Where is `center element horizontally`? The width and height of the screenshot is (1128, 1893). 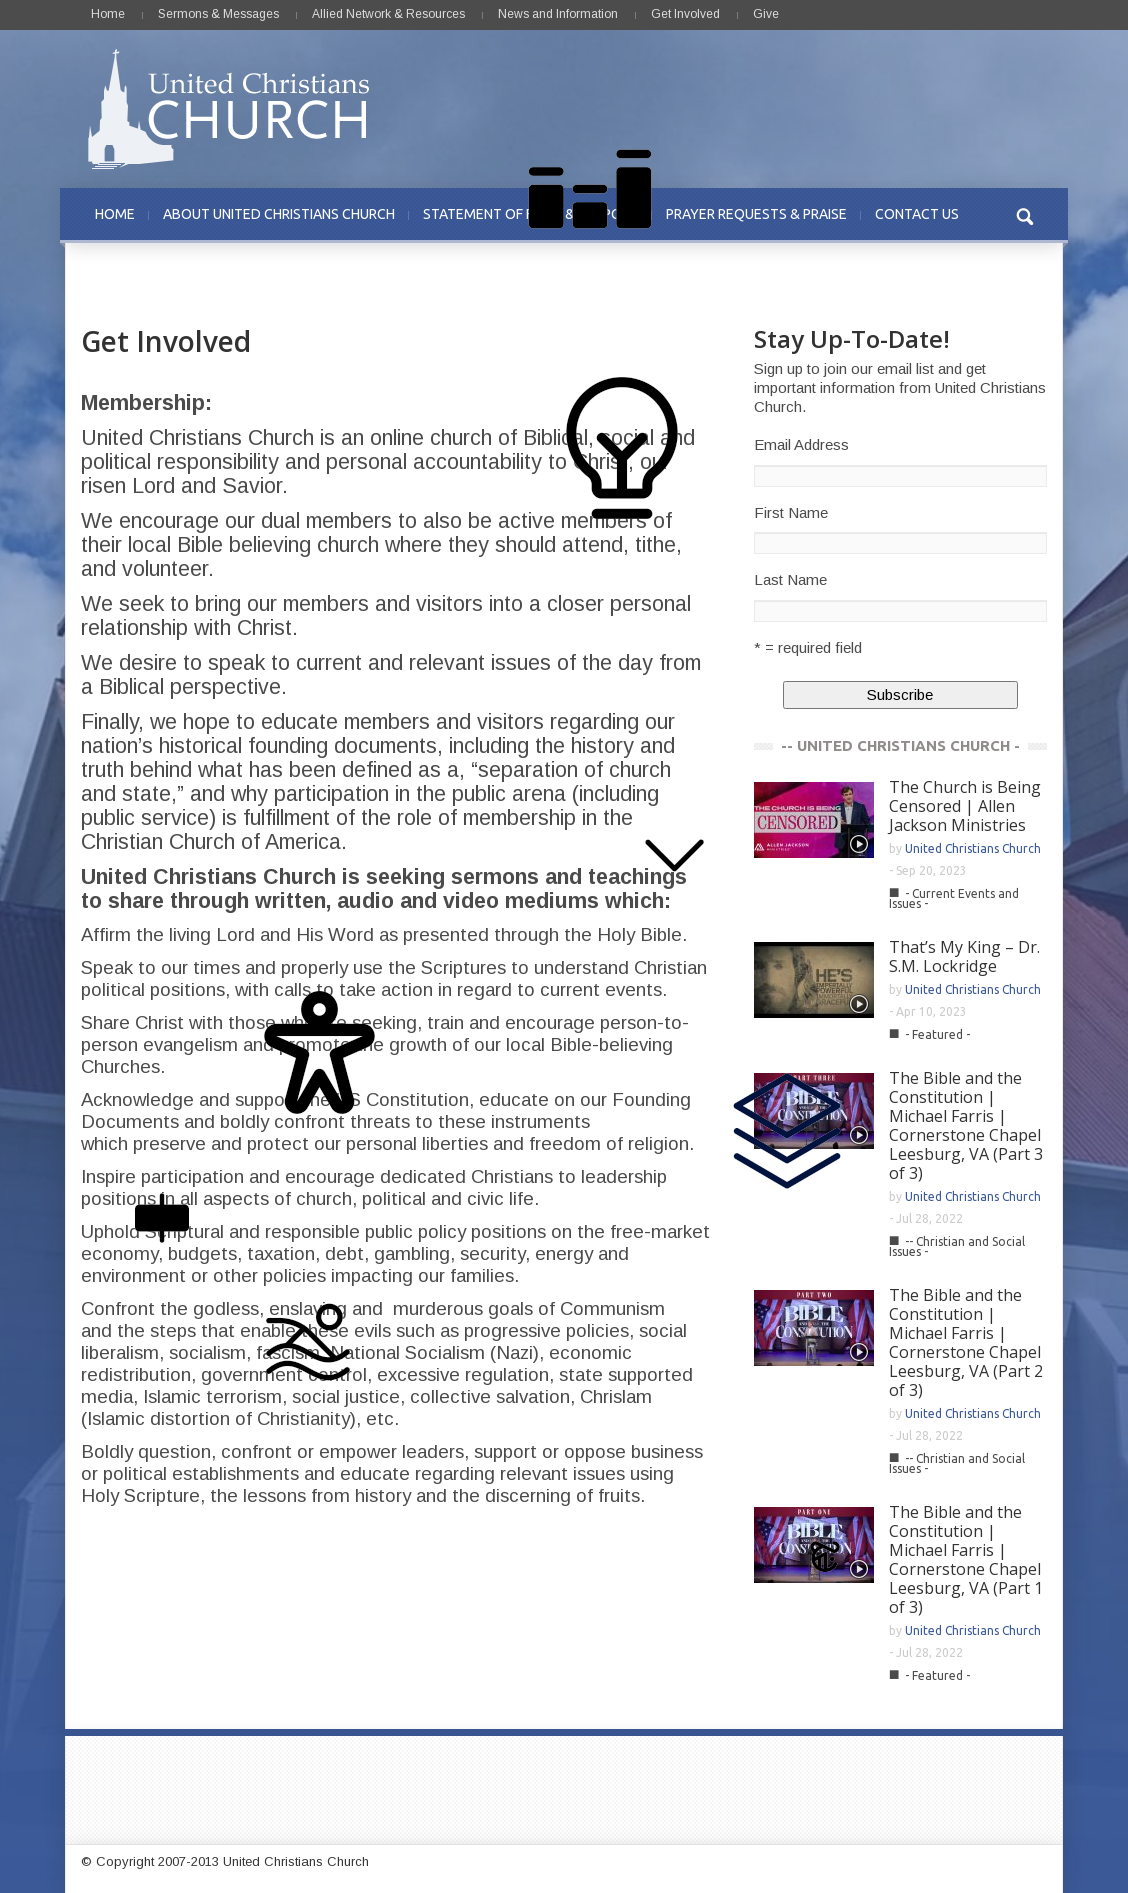 center element horizontally is located at coordinates (162, 1218).